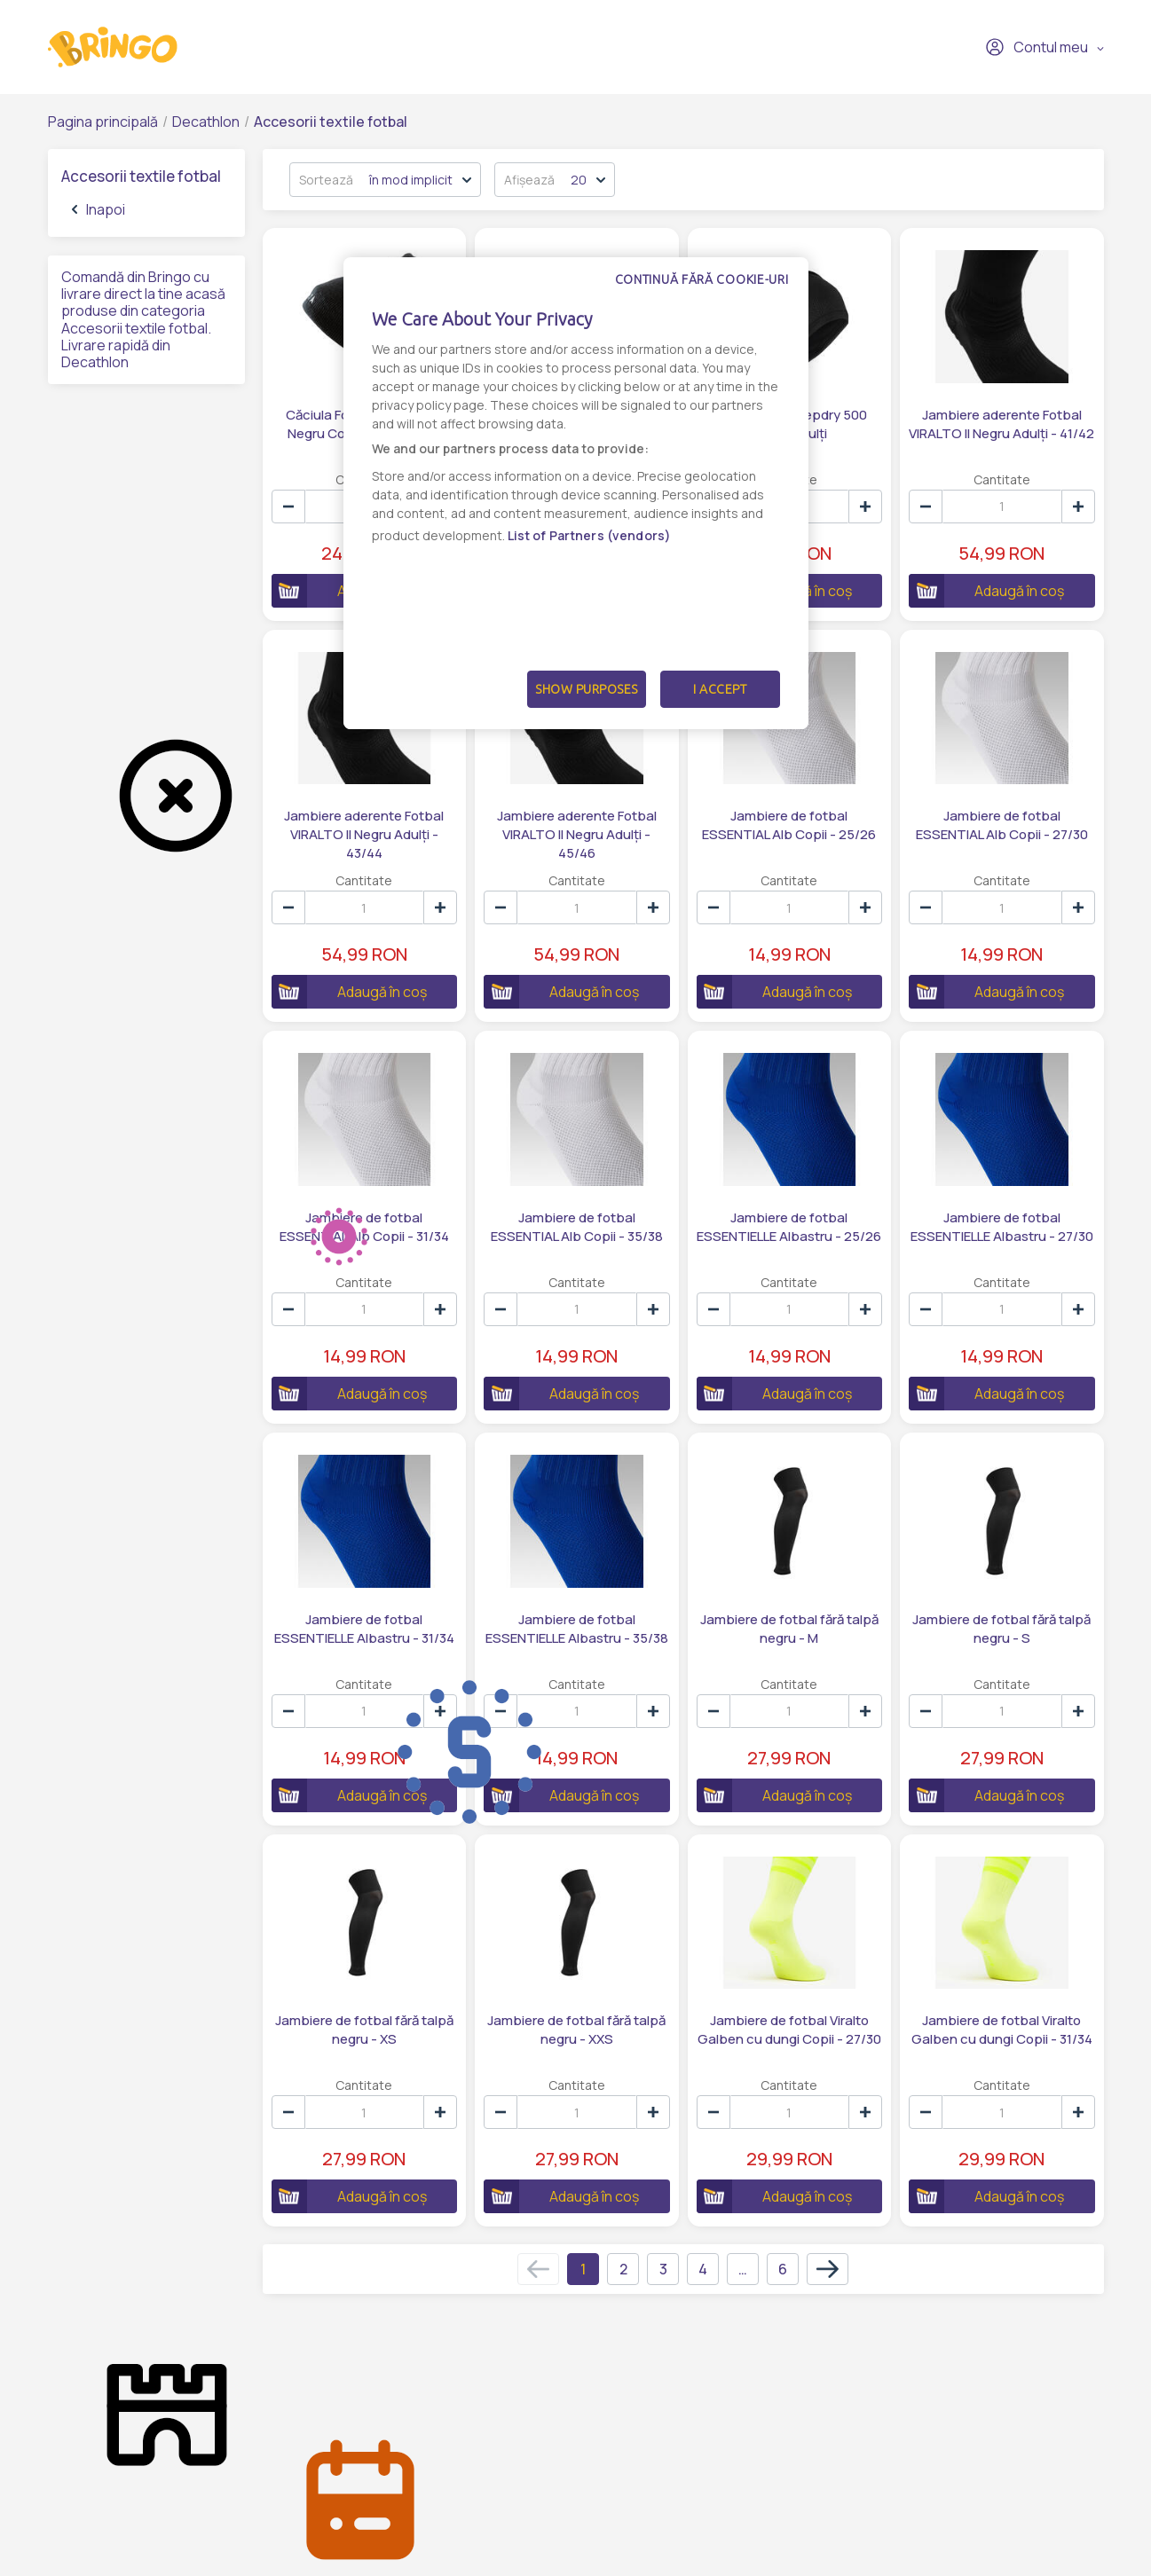 This screenshot has width=1151, height=2576. I want to click on close or dismiss a dialog, so click(176, 796).